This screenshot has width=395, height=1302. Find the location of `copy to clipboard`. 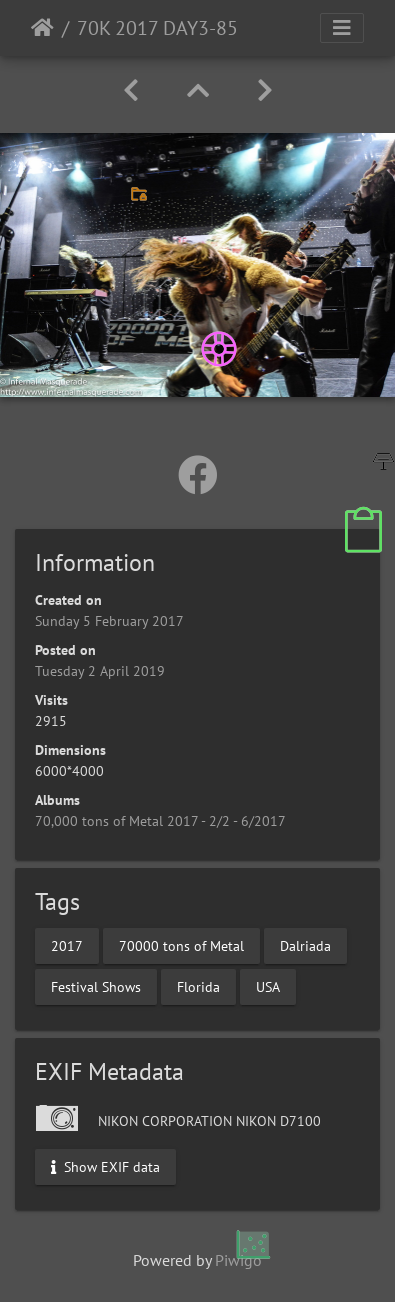

copy to clipboard is located at coordinates (363, 530).